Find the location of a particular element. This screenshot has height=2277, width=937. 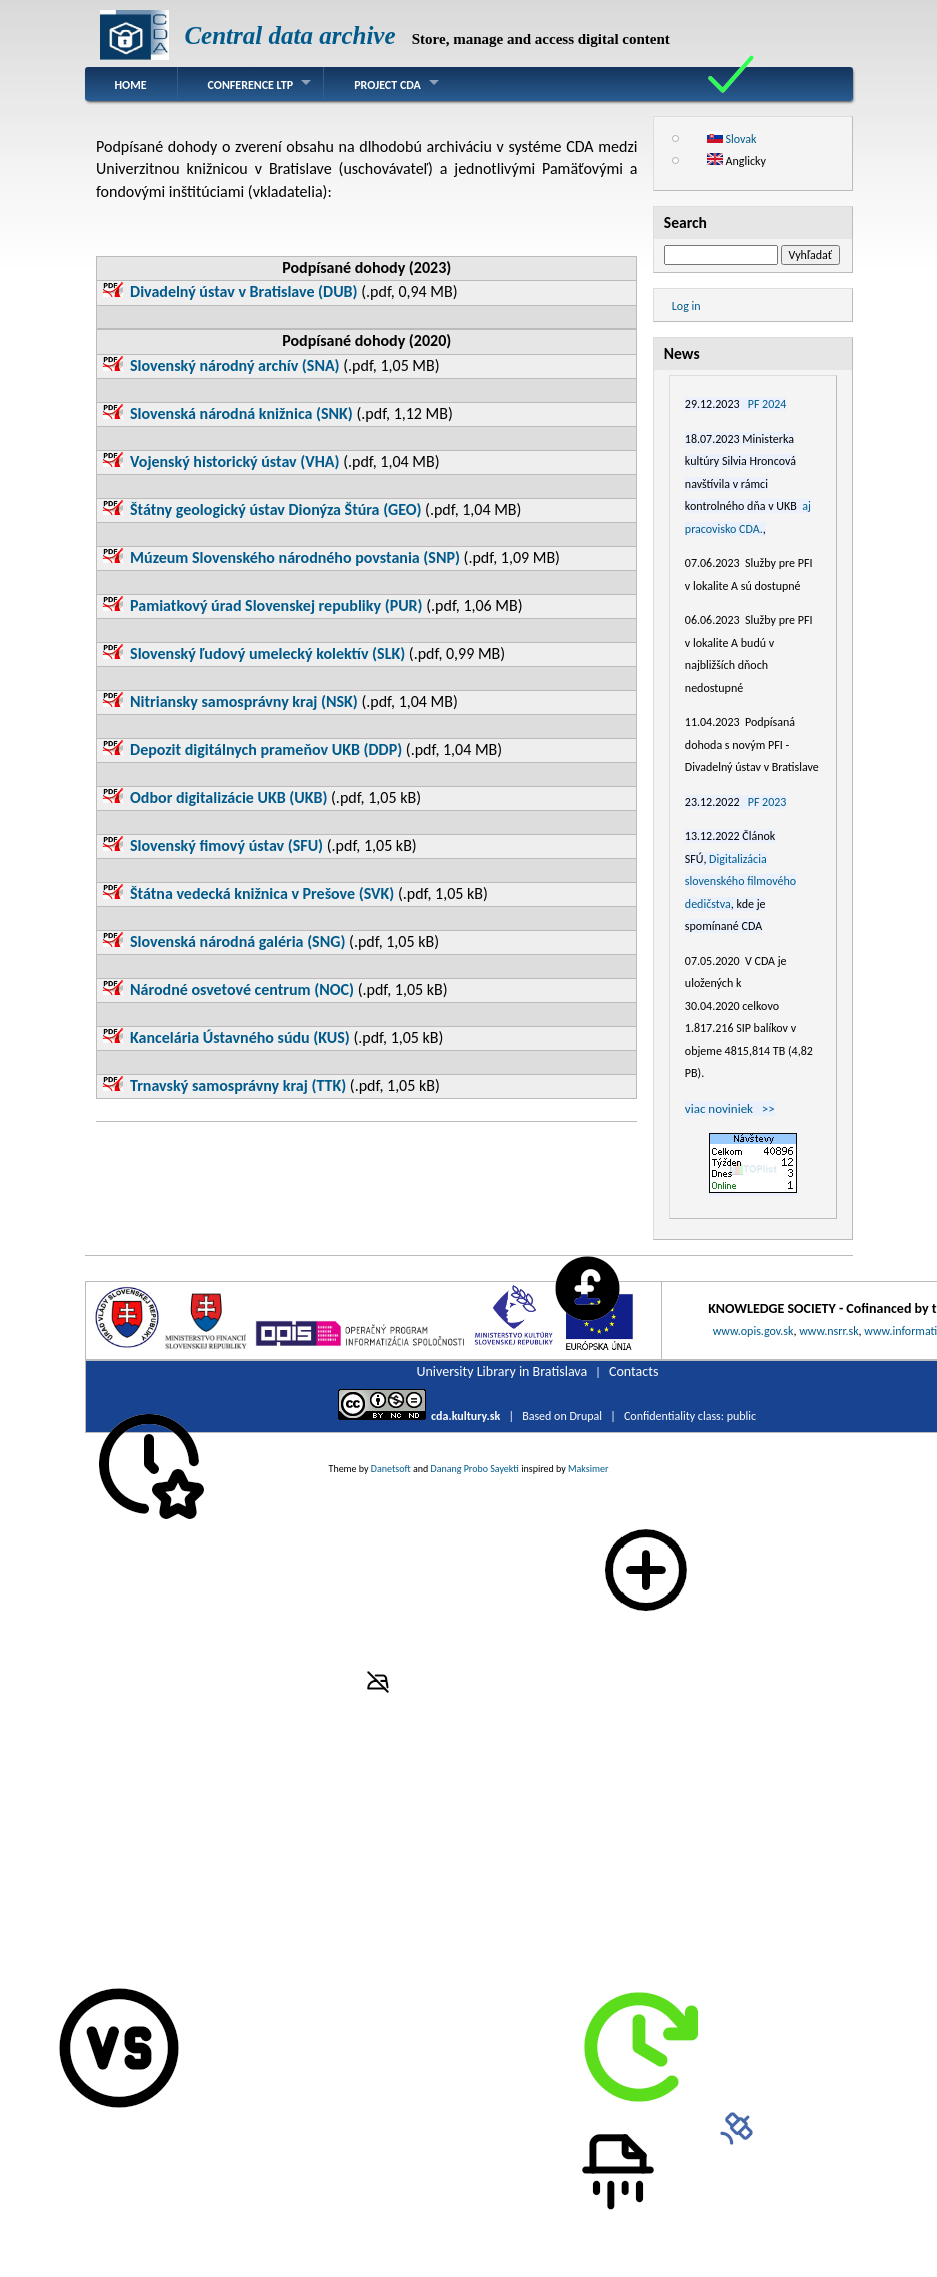

access satellite connection settings is located at coordinates (736, 2128).